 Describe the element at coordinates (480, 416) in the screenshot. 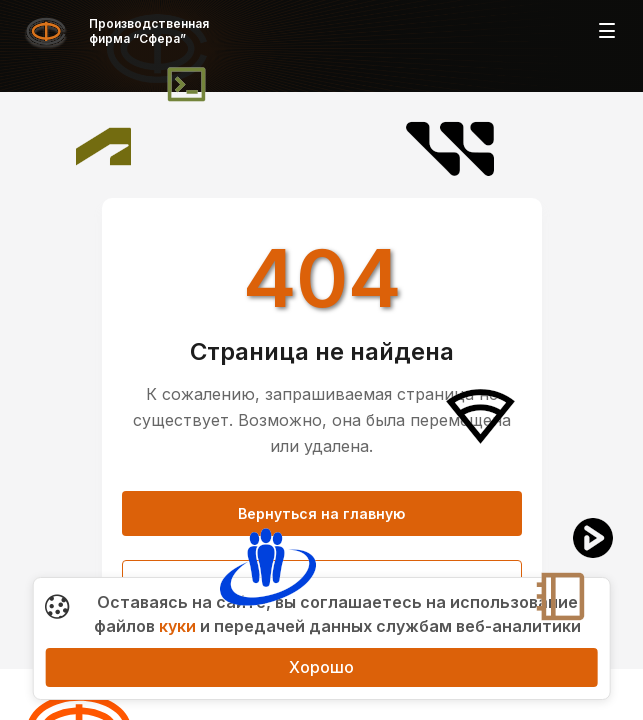

I see `indicates moderate wifi signal strength` at that location.